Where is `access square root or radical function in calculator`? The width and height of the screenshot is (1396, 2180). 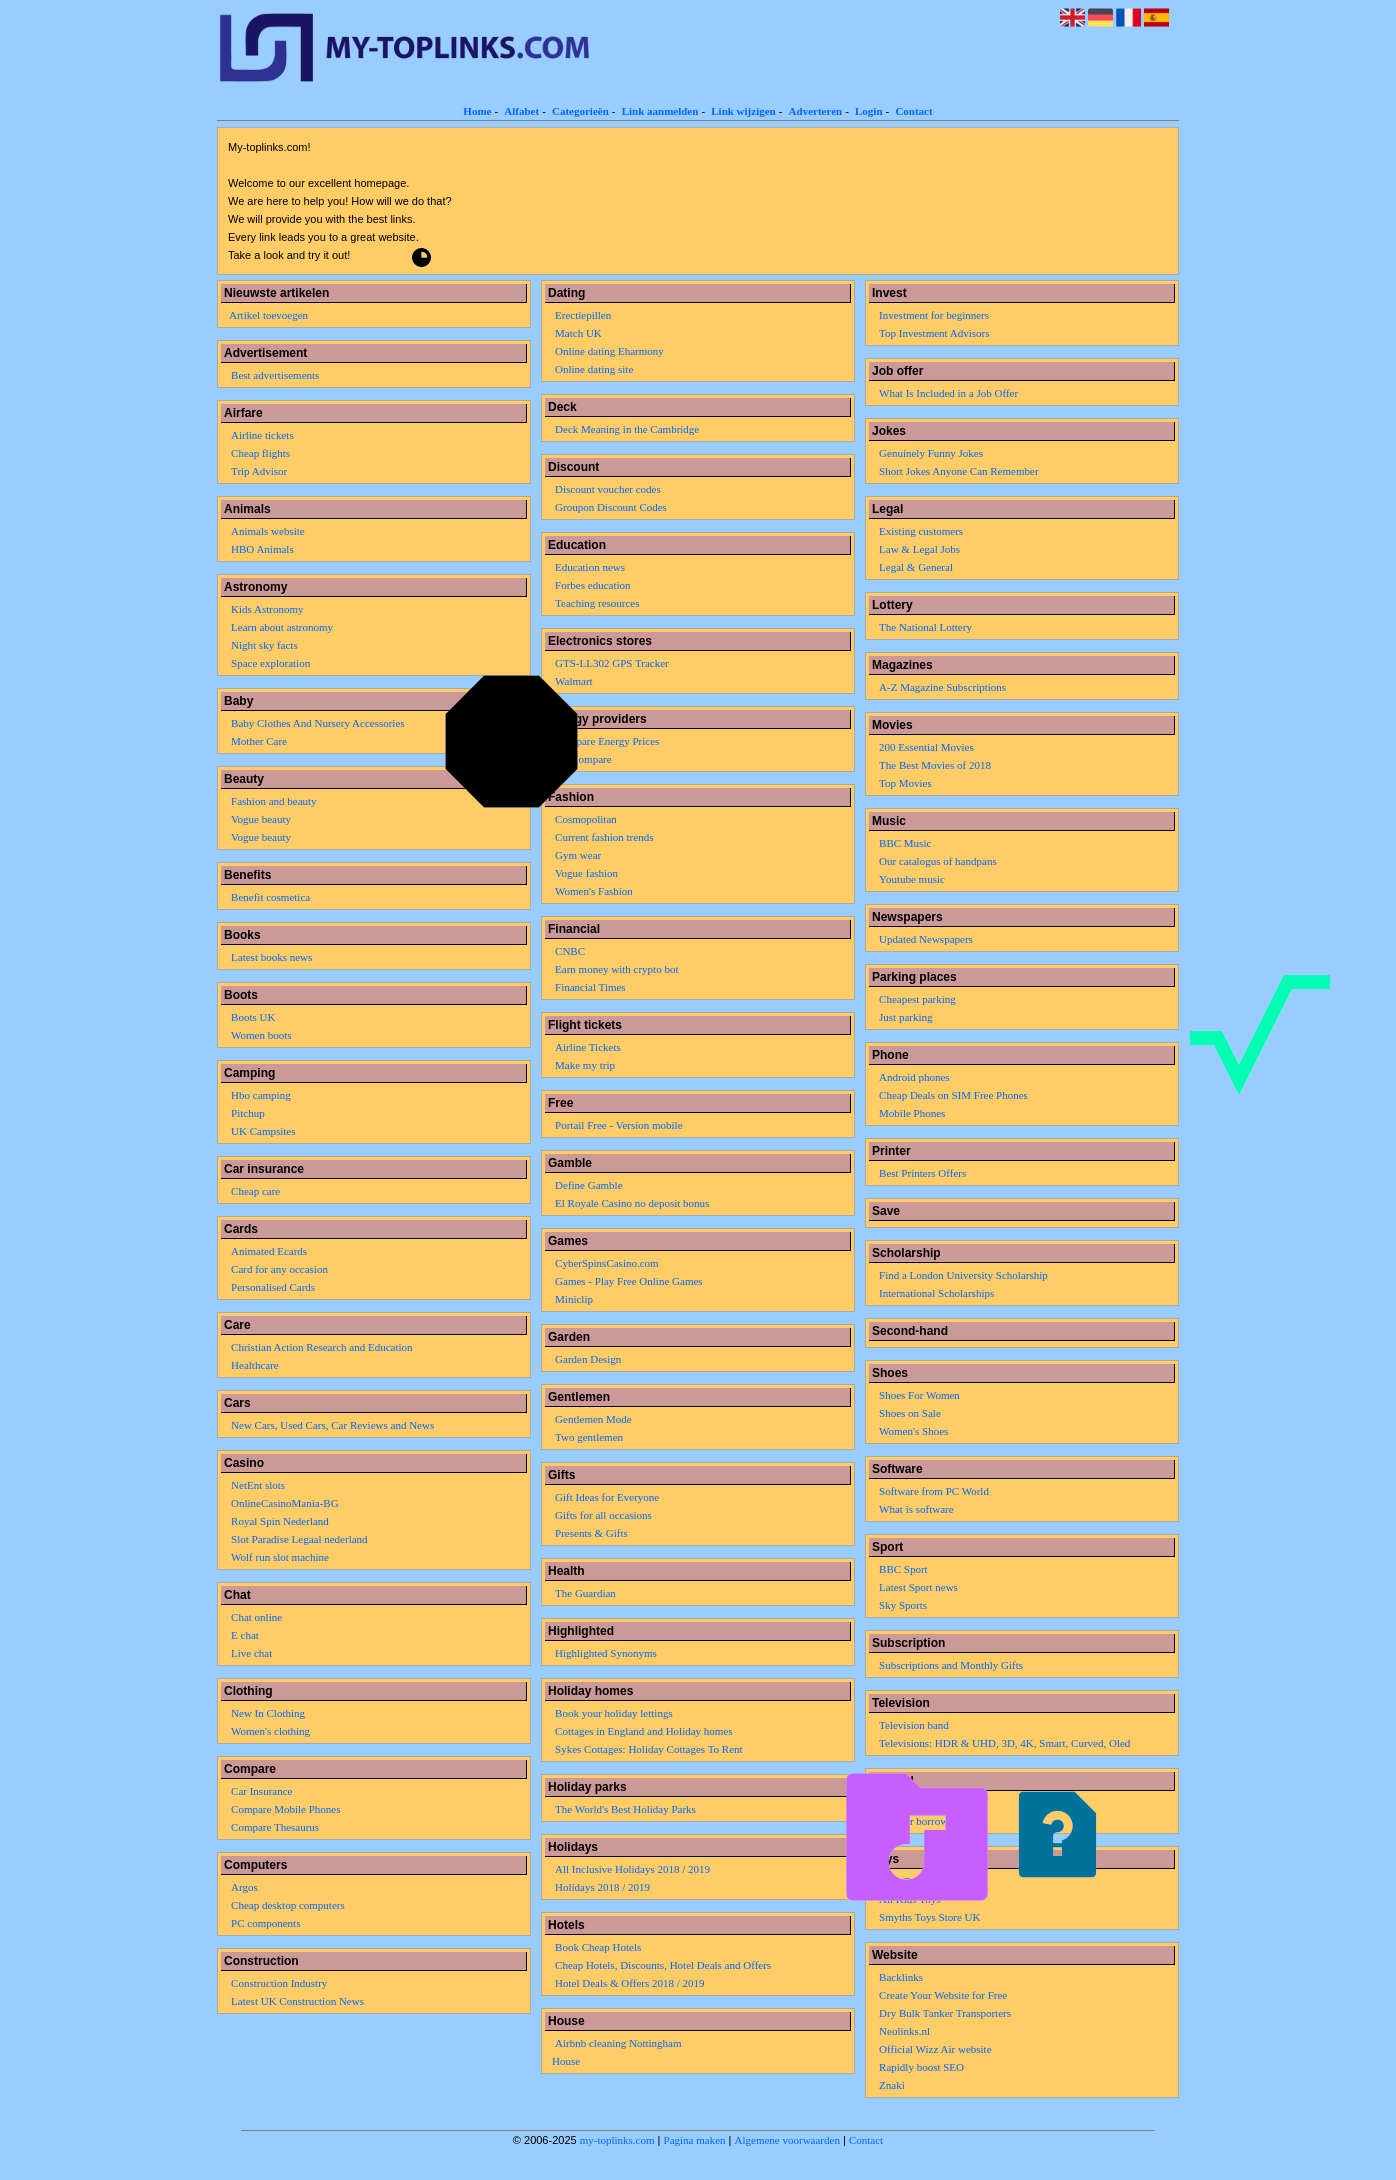
access square root or radical function in calculator is located at coordinates (1260, 1031).